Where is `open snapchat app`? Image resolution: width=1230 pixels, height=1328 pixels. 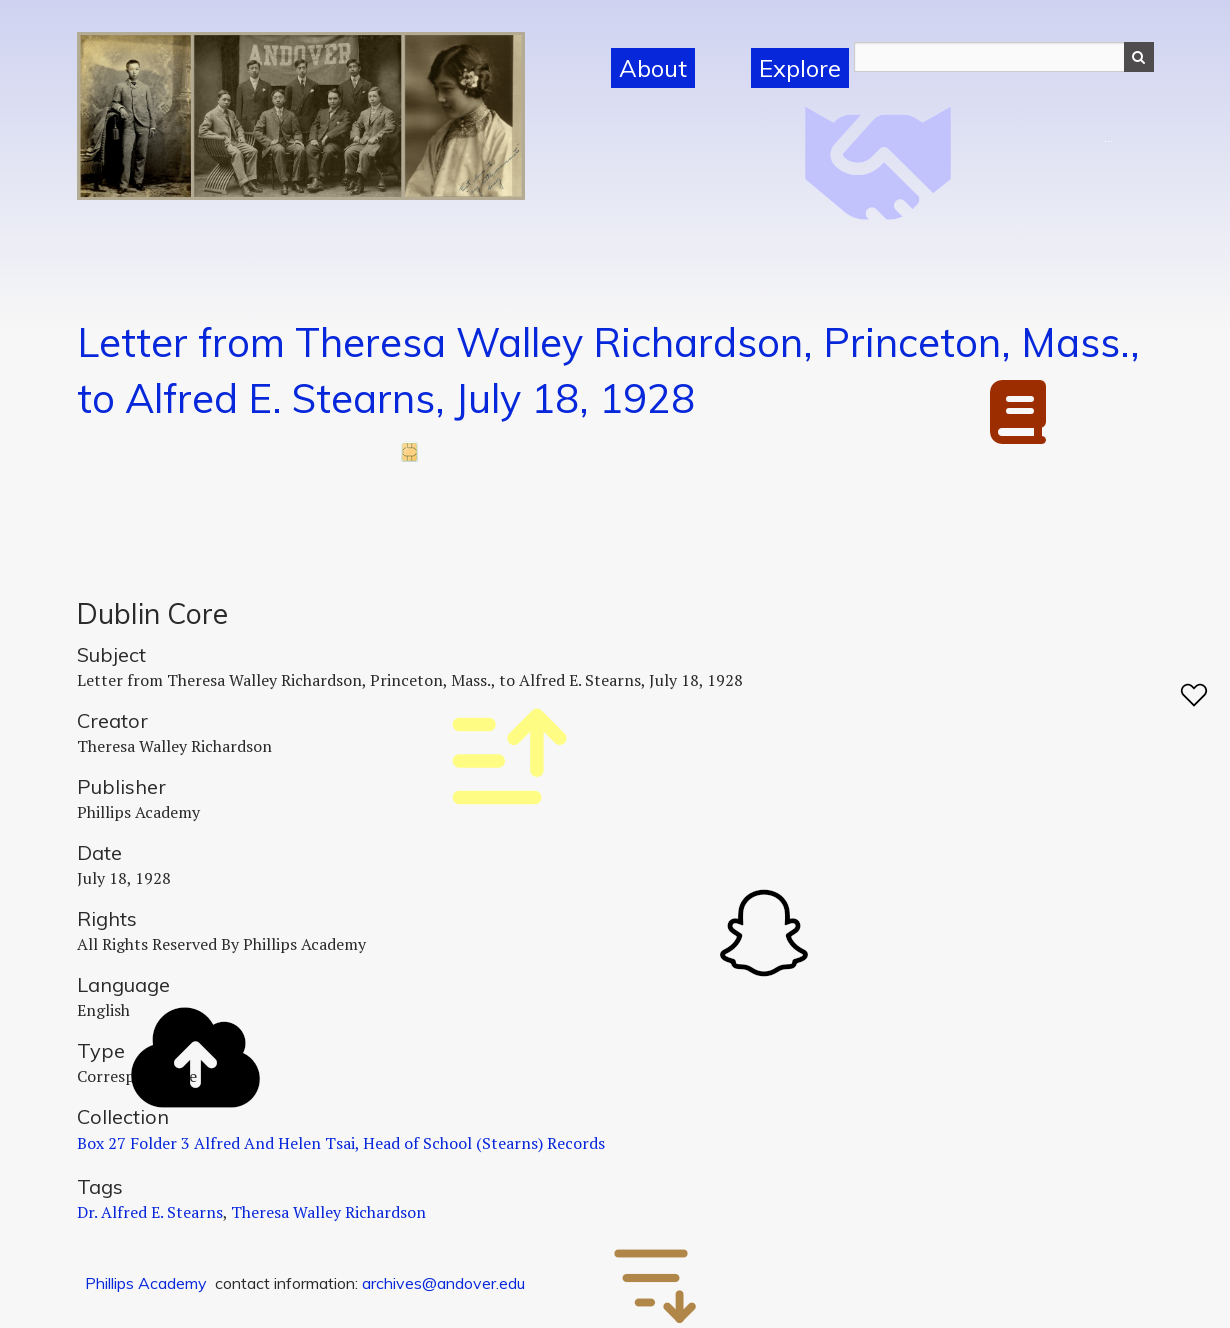
open snapchat app is located at coordinates (764, 933).